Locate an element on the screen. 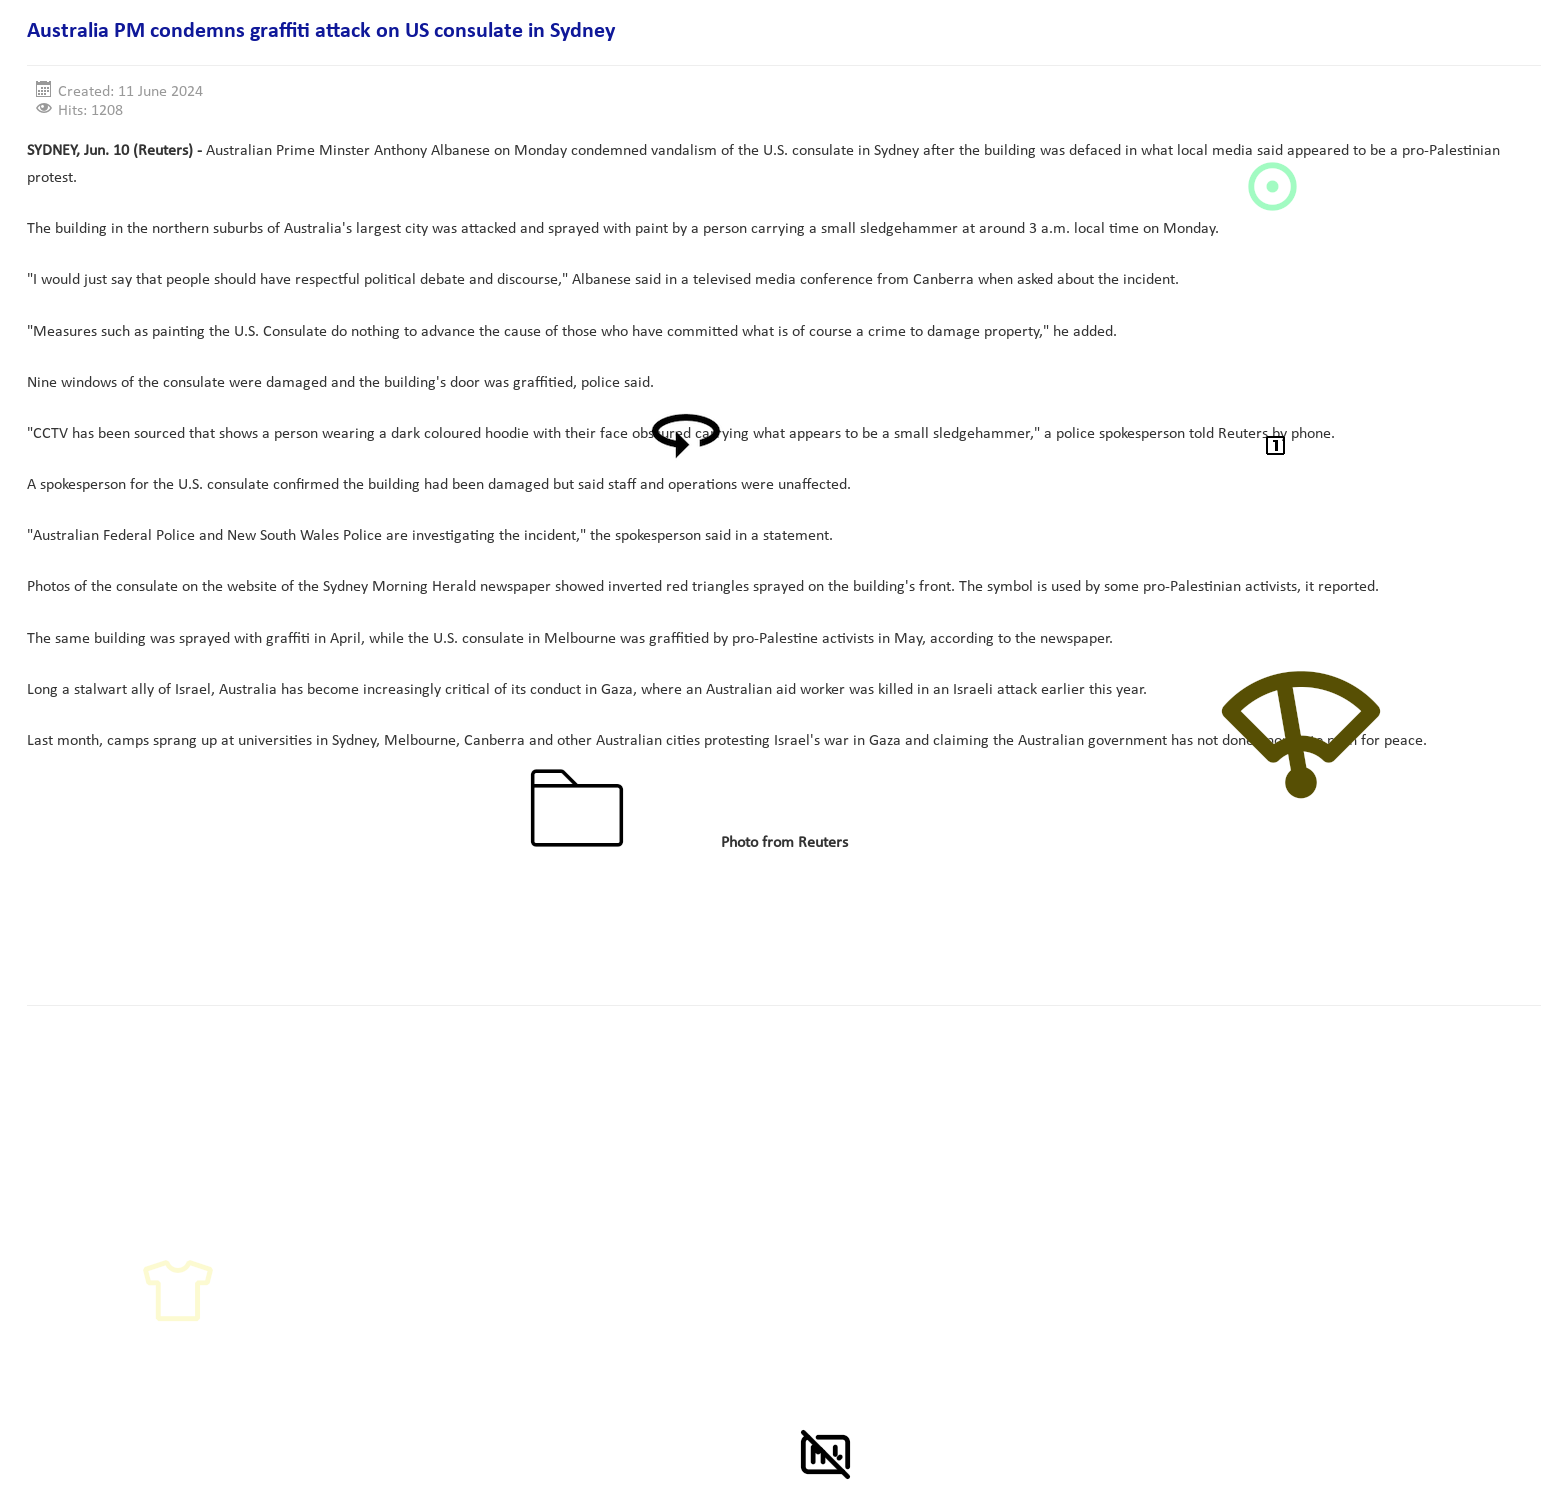 The height and width of the screenshot is (1490, 1568). access your files and documents is located at coordinates (577, 808).